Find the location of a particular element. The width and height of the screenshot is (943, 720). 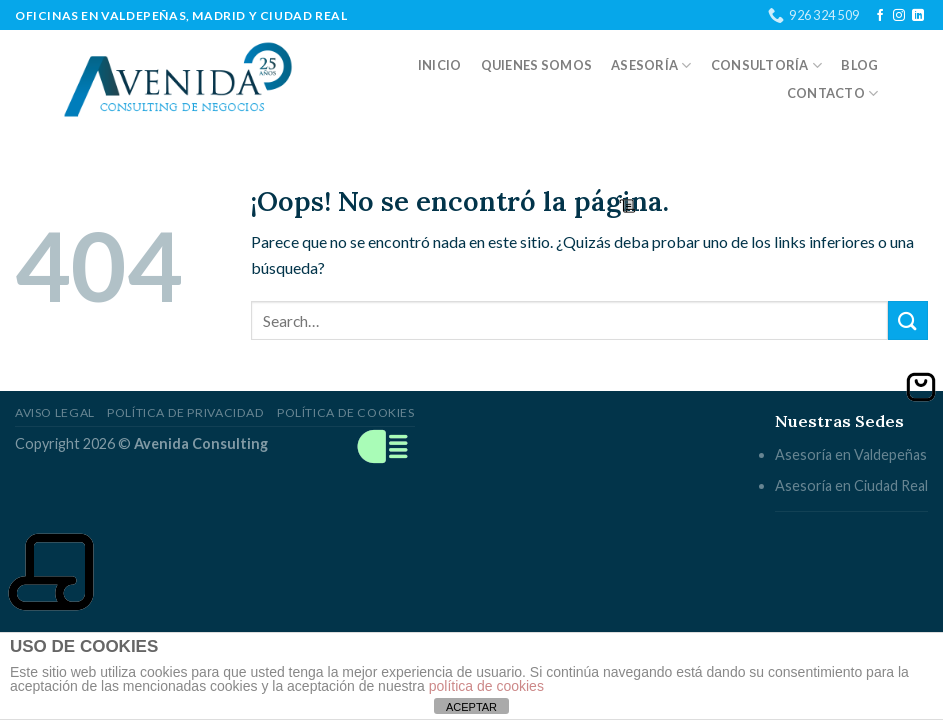

toggle vehicle headlights on/off is located at coordinates (382, 446).